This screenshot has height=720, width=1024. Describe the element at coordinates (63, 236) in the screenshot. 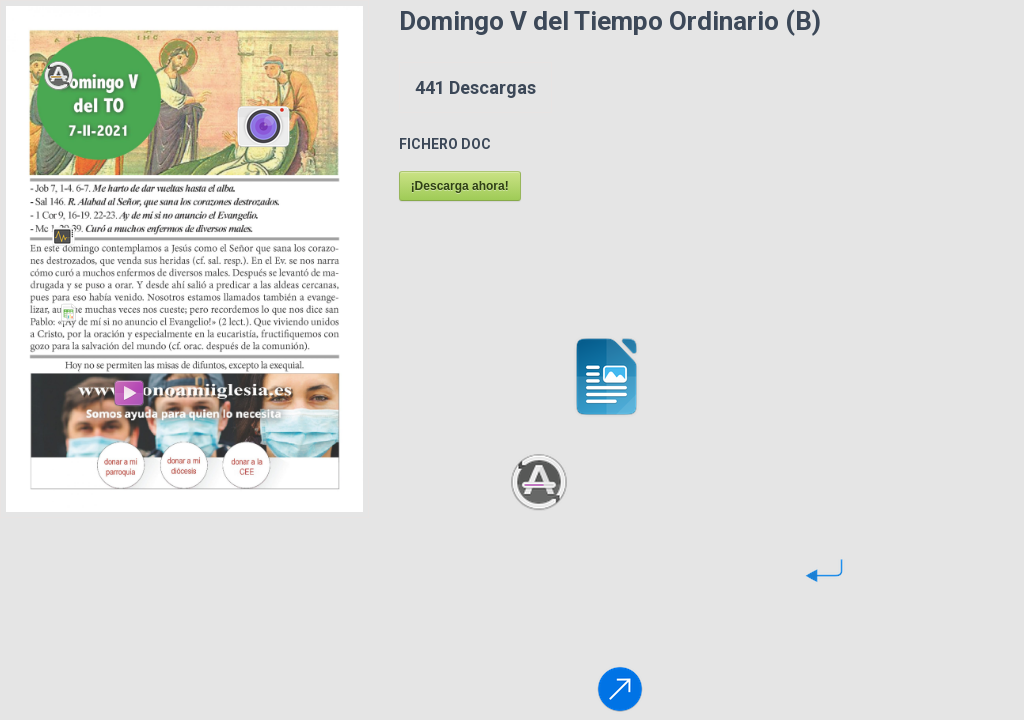

I see `open system monitor application` at that location.